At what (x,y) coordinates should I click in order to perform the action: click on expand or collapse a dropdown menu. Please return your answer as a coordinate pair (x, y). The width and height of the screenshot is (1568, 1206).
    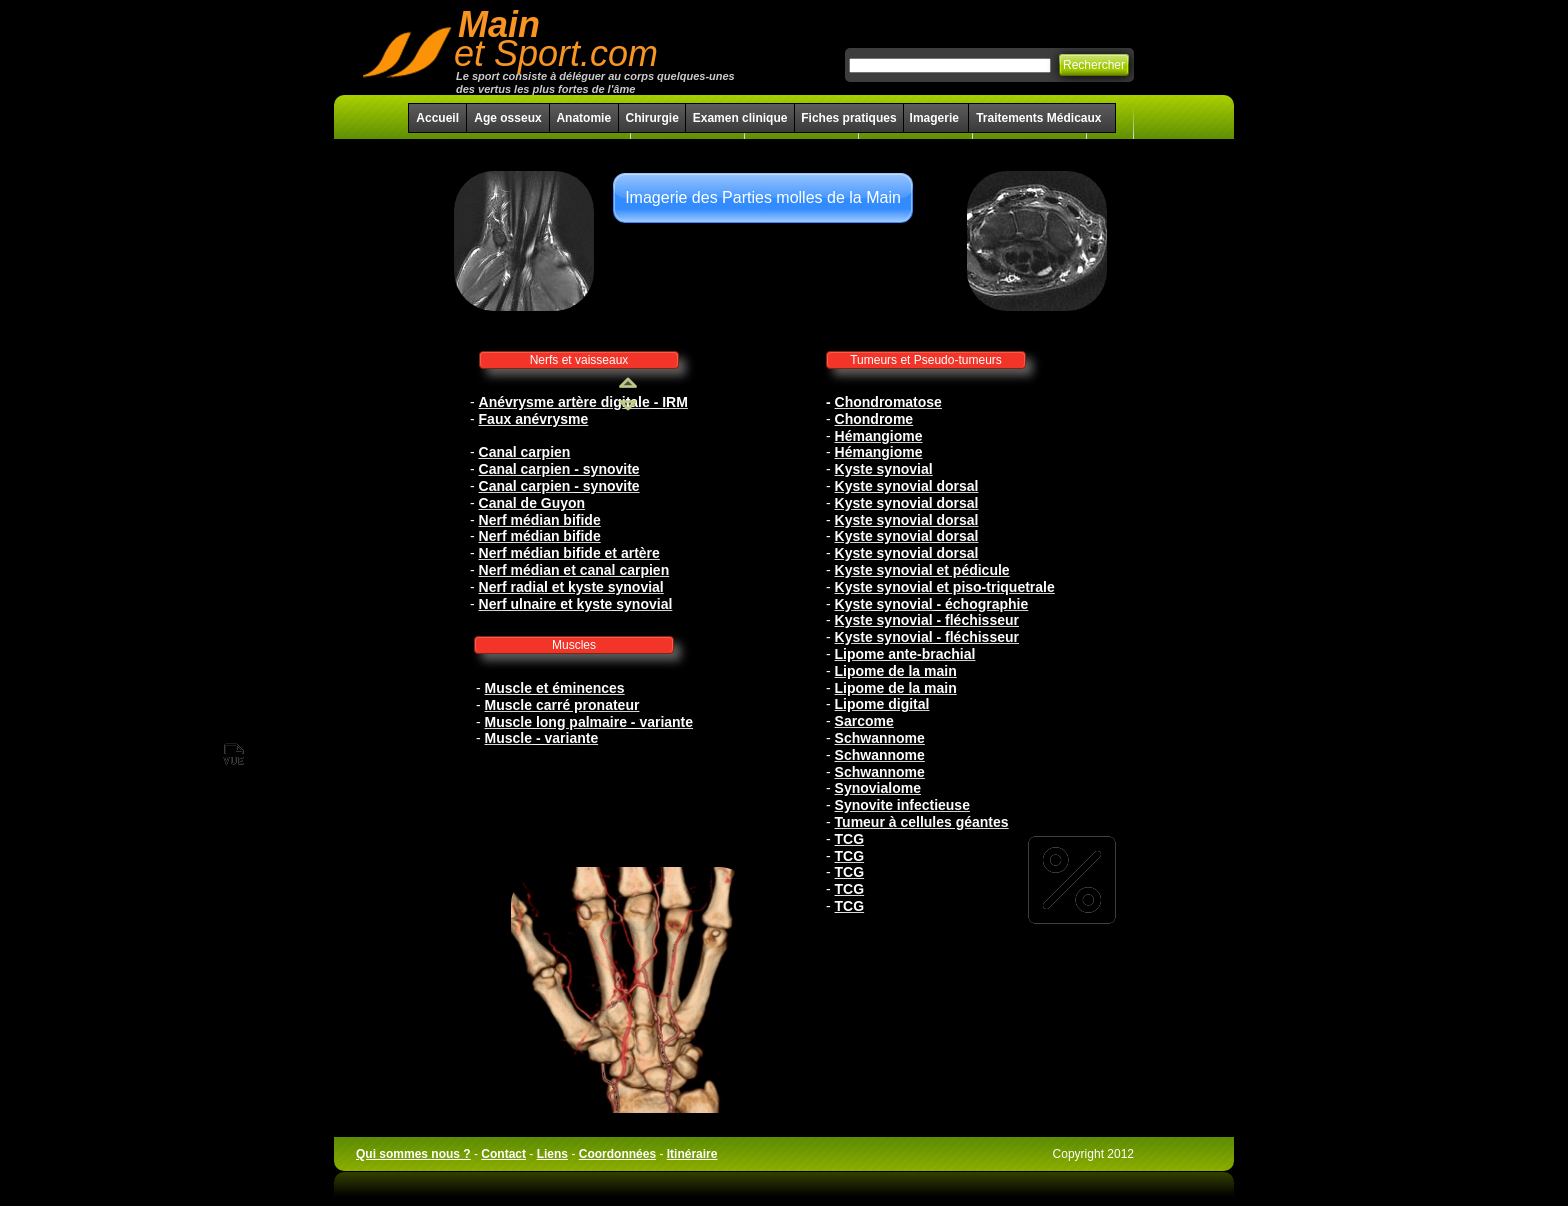
    Looking at the image, I should click on (628, 394).